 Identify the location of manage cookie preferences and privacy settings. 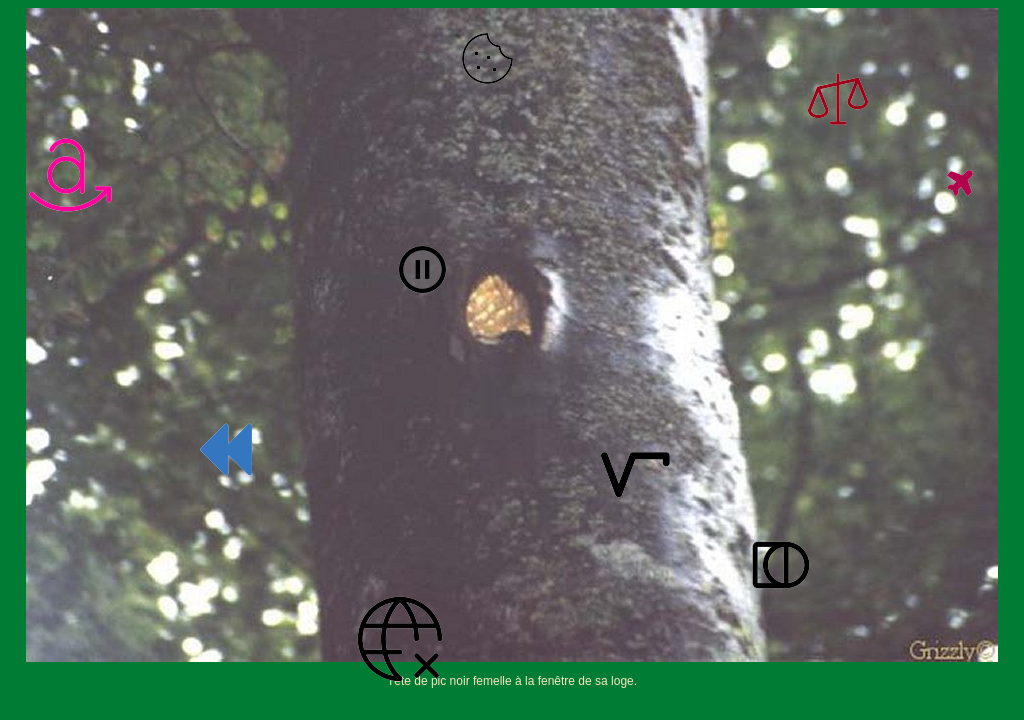
(487, 58).